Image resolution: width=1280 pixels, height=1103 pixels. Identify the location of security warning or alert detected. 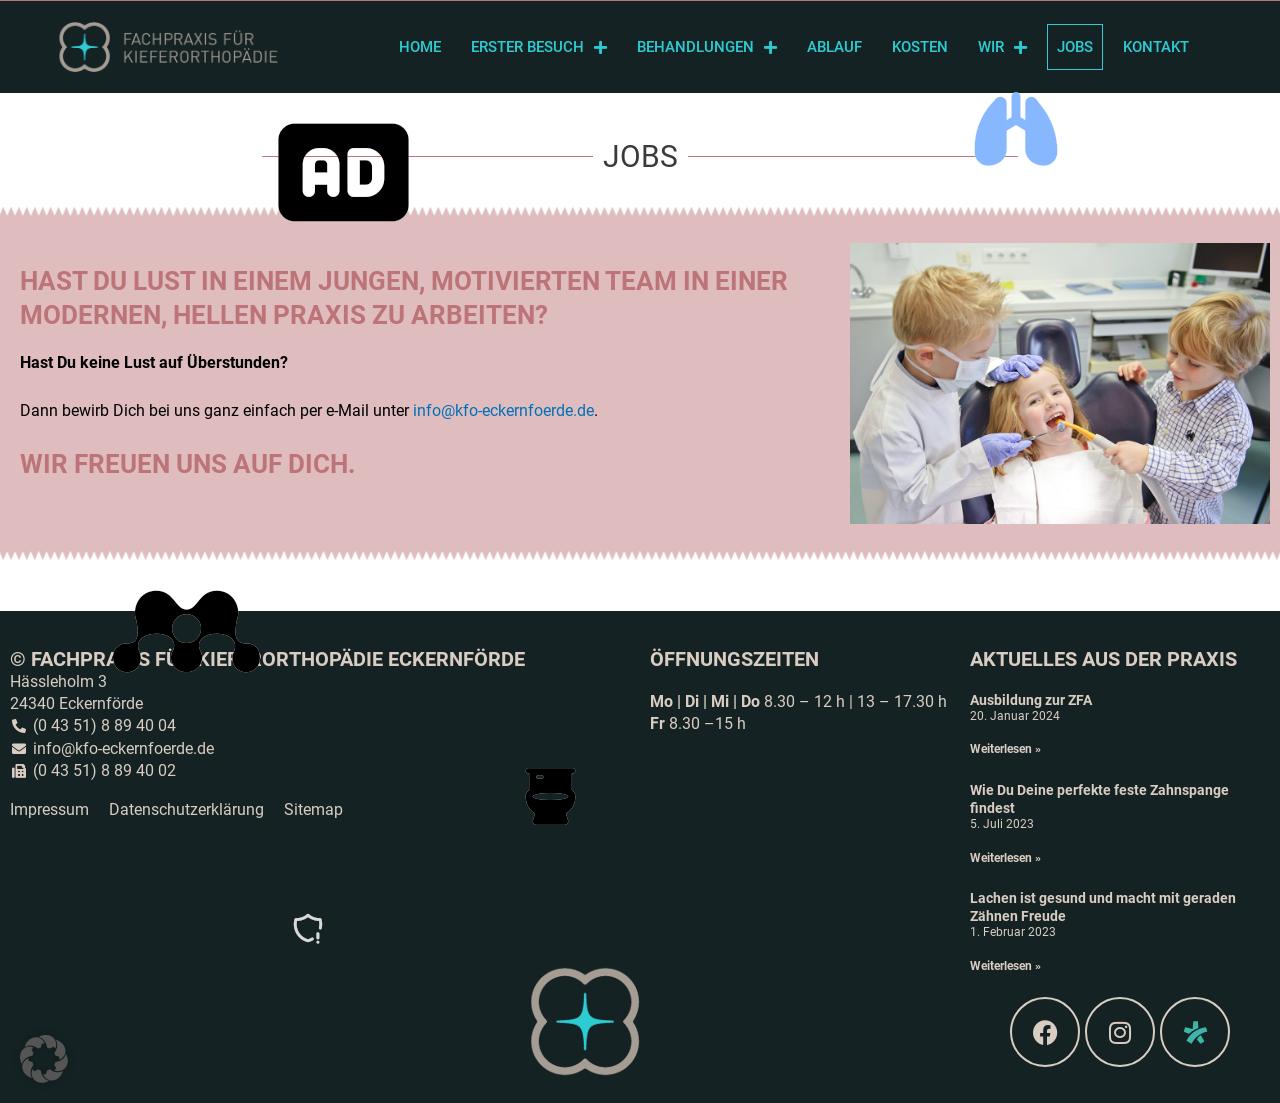
(308, 928).